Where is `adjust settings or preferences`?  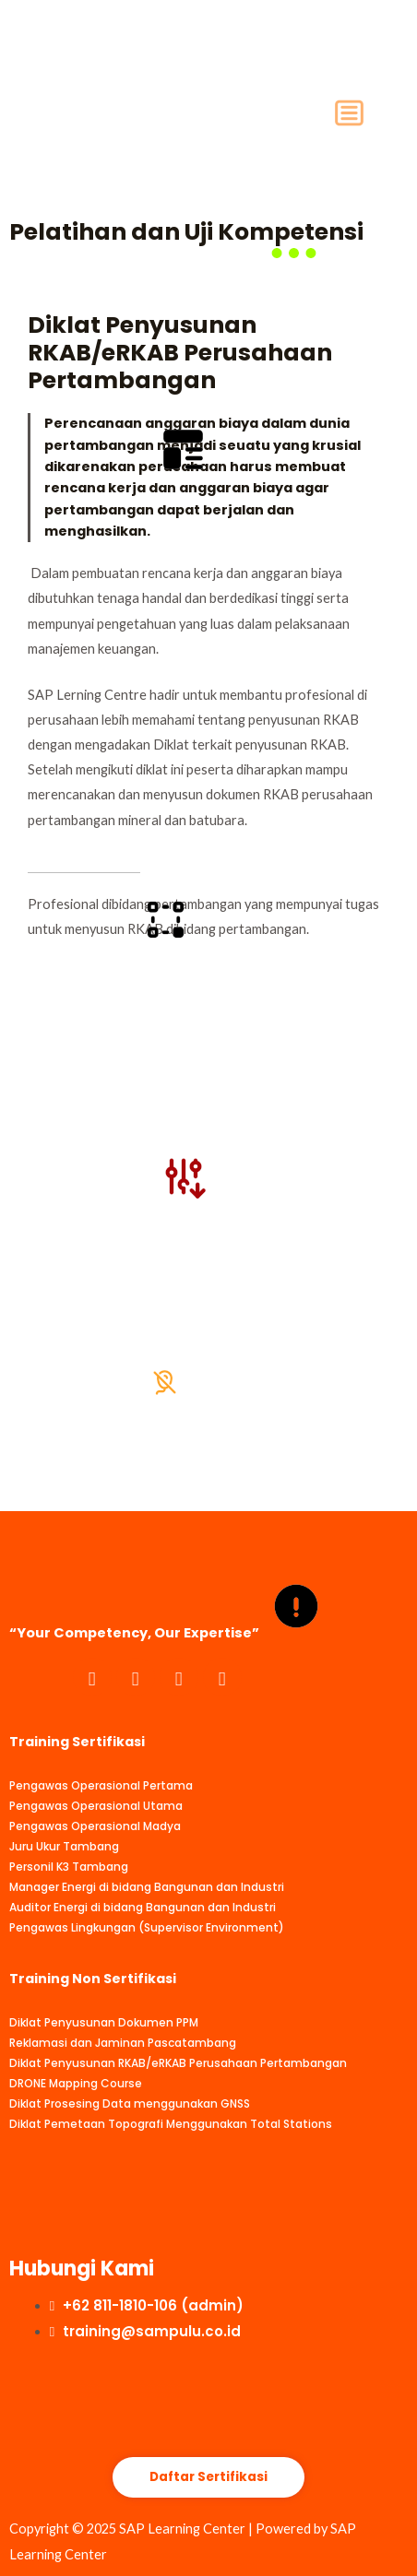 adjust settings or preferences is located at coordinates (184, 1176).